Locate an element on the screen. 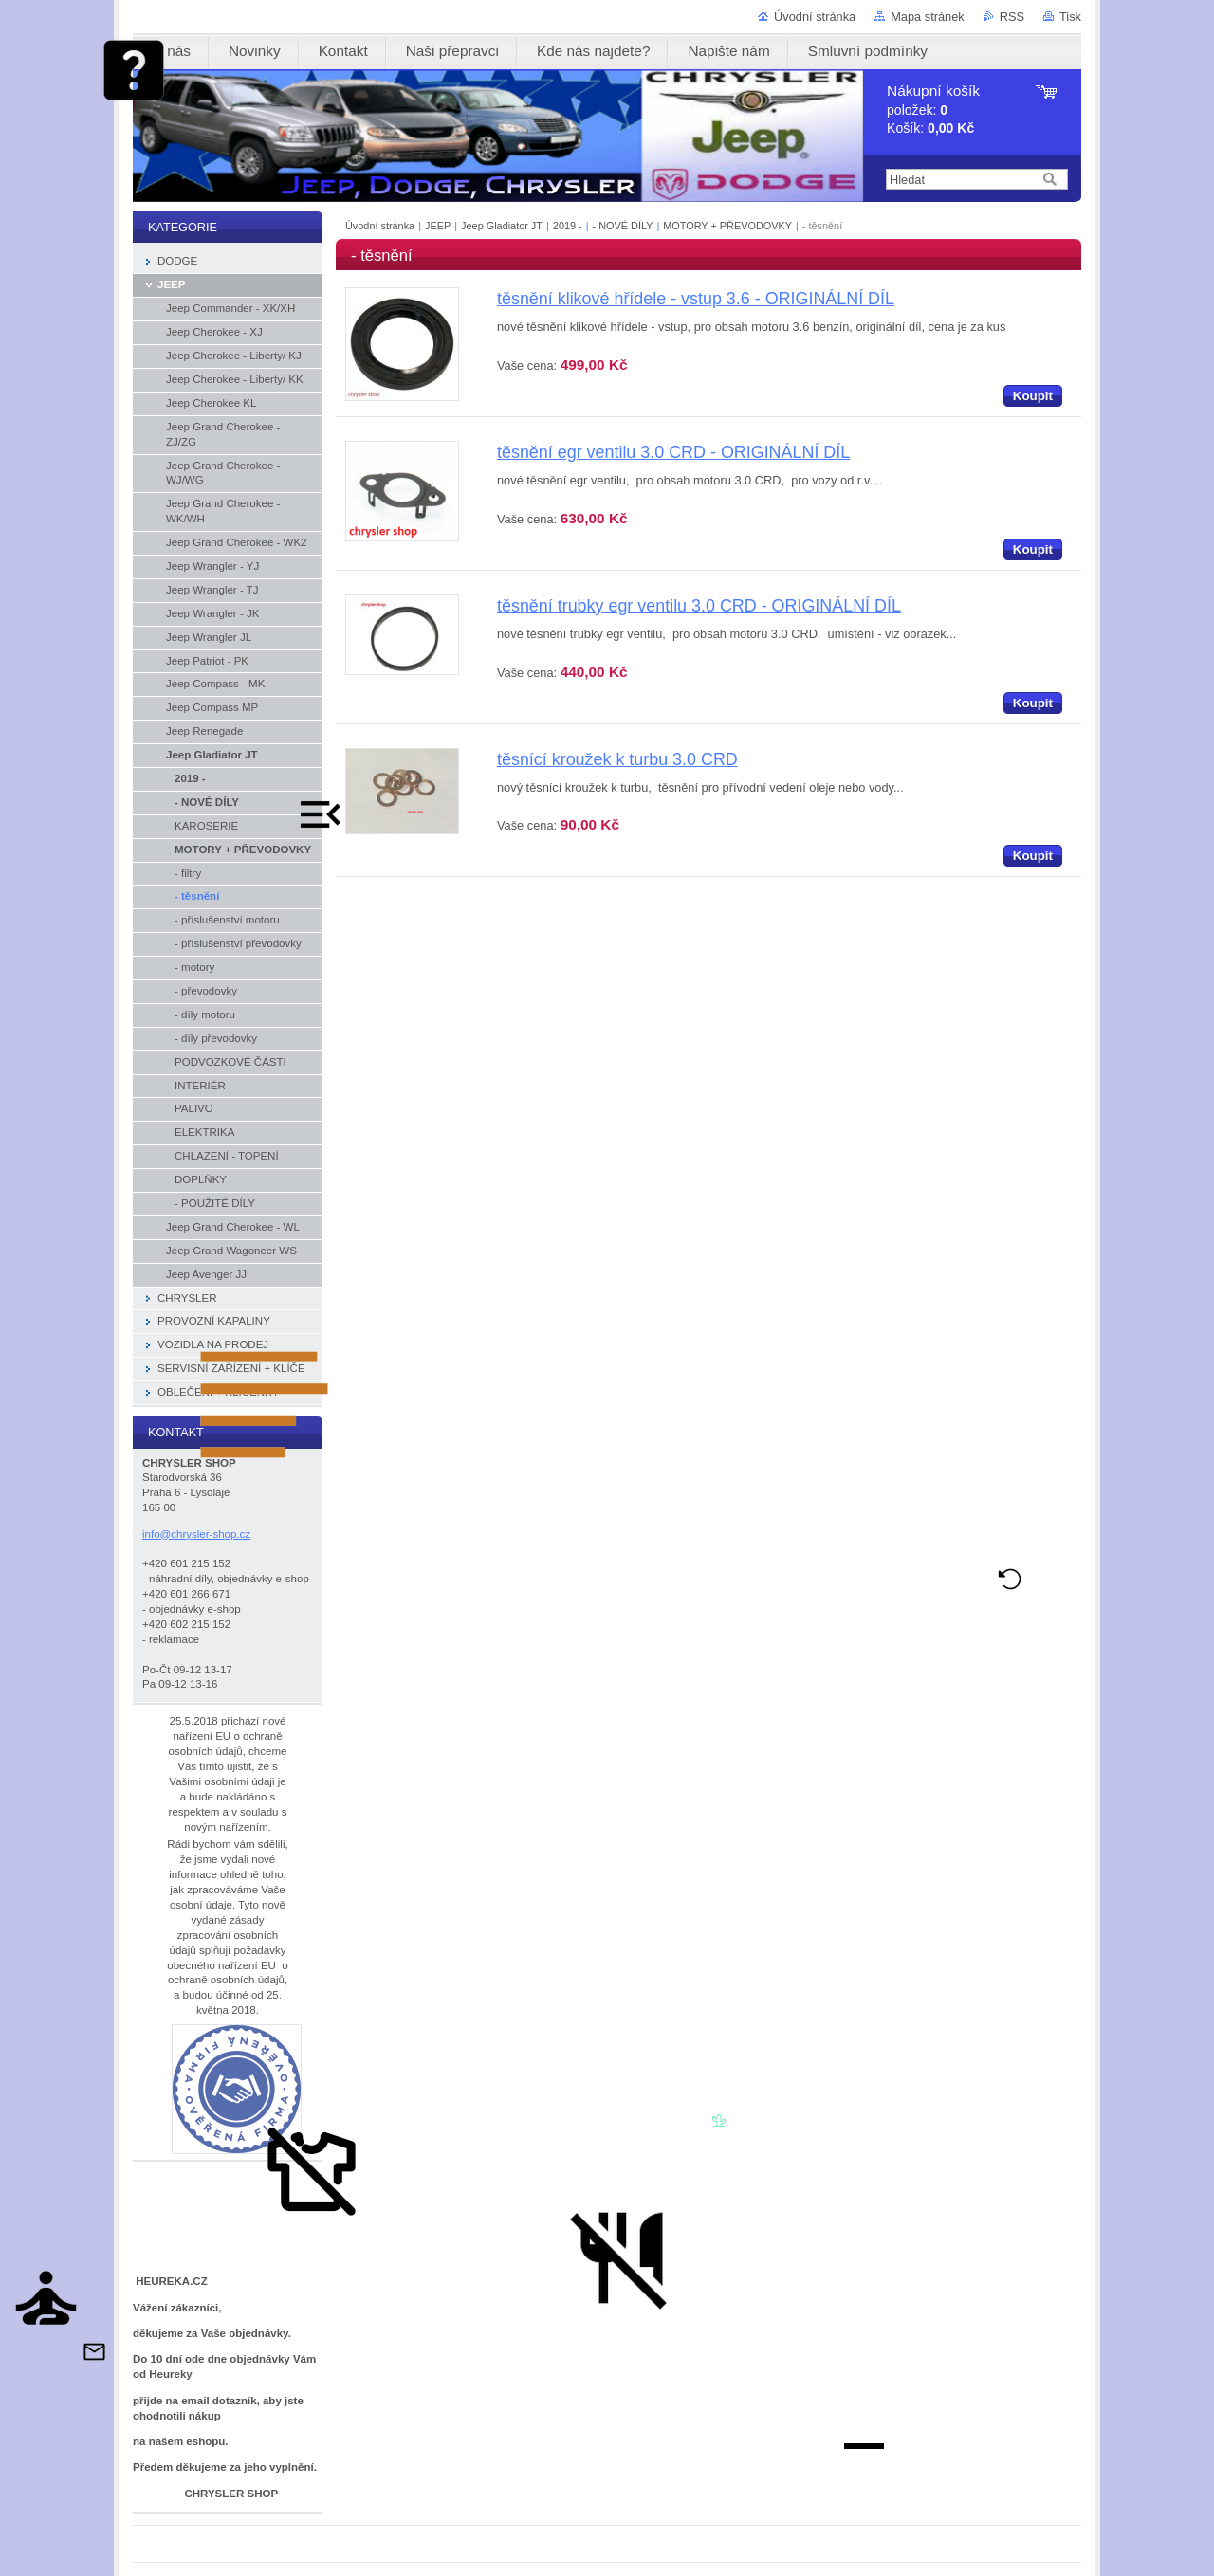  open the navigation menu is located at coordinates (321, 814).